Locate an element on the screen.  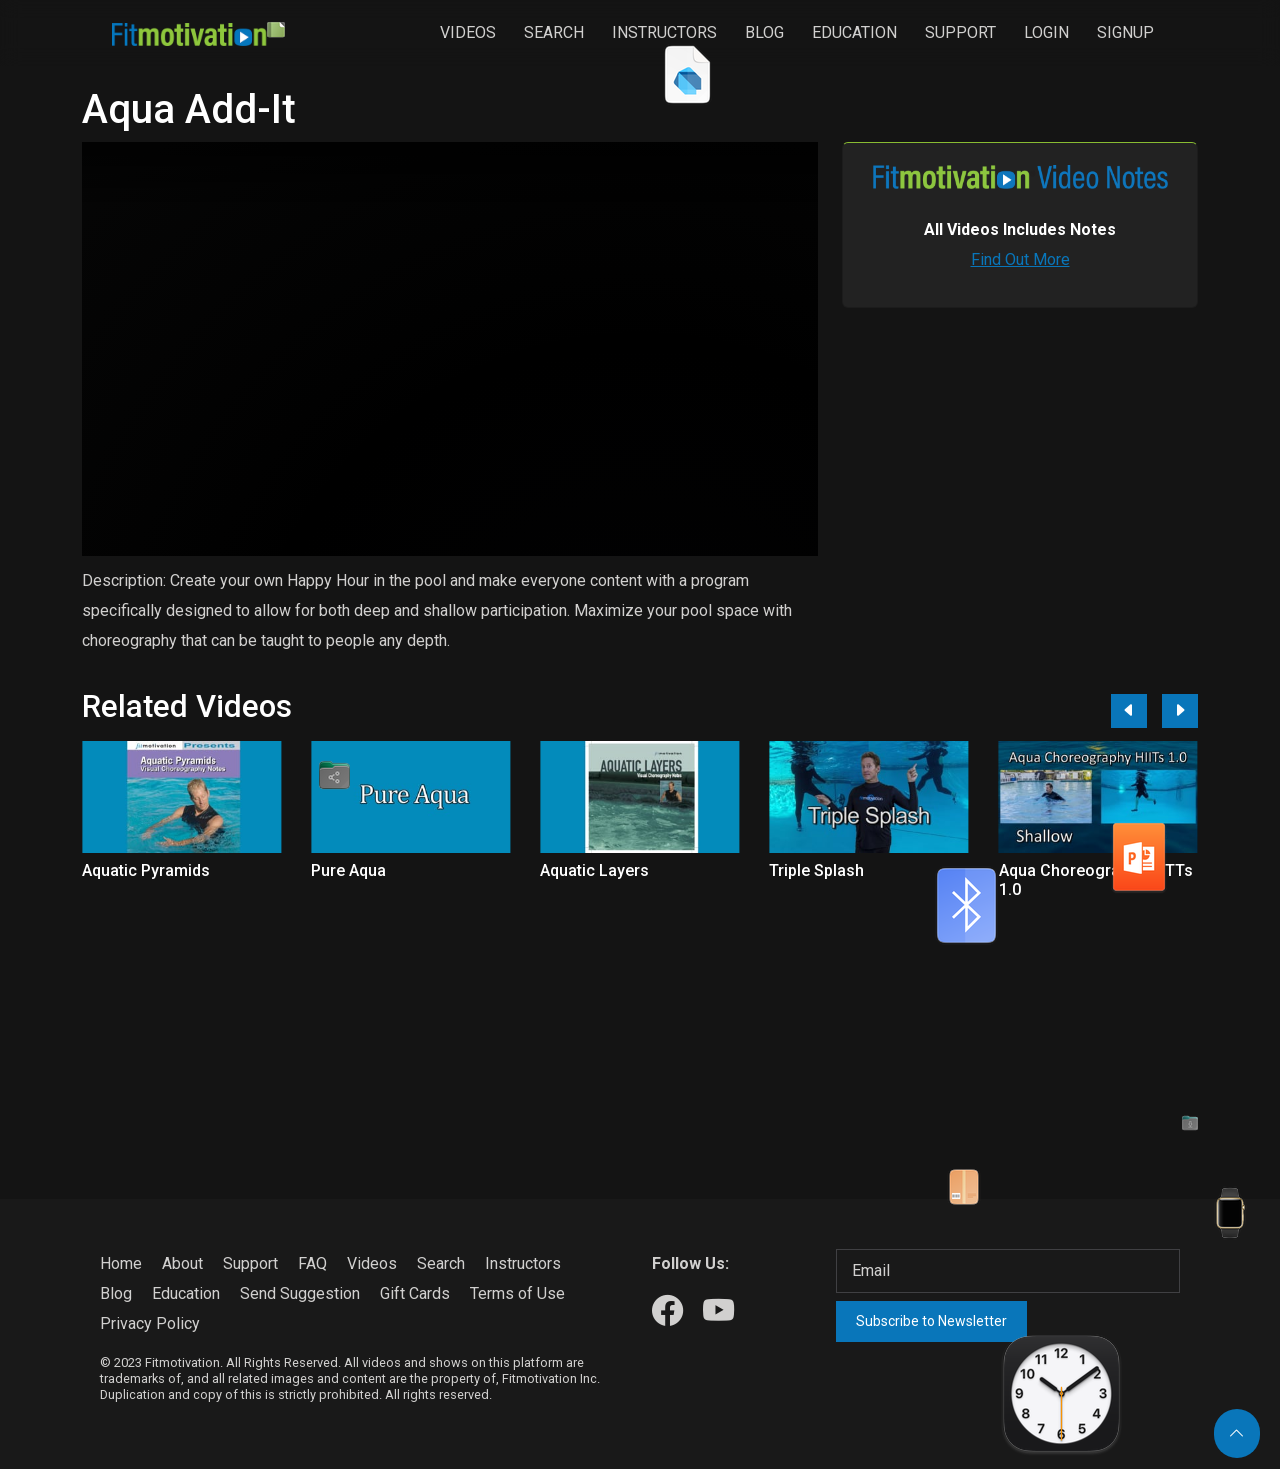
apple watch device icon is located at coordinates (1230, 1213).